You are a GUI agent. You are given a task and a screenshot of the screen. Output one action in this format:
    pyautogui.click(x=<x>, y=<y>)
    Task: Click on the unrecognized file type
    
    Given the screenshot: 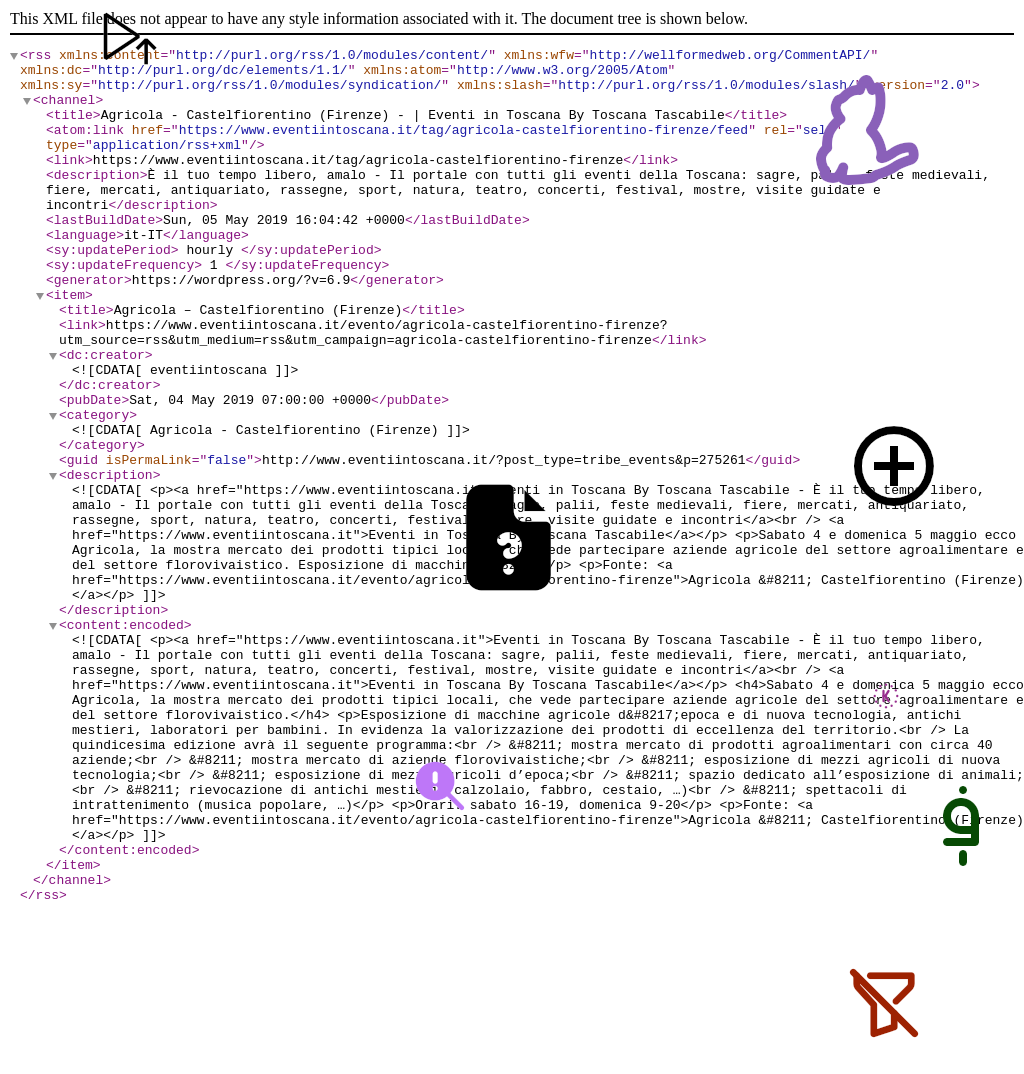 What is the action you would take?
    pyautogui.click(x=508, y=537)
    